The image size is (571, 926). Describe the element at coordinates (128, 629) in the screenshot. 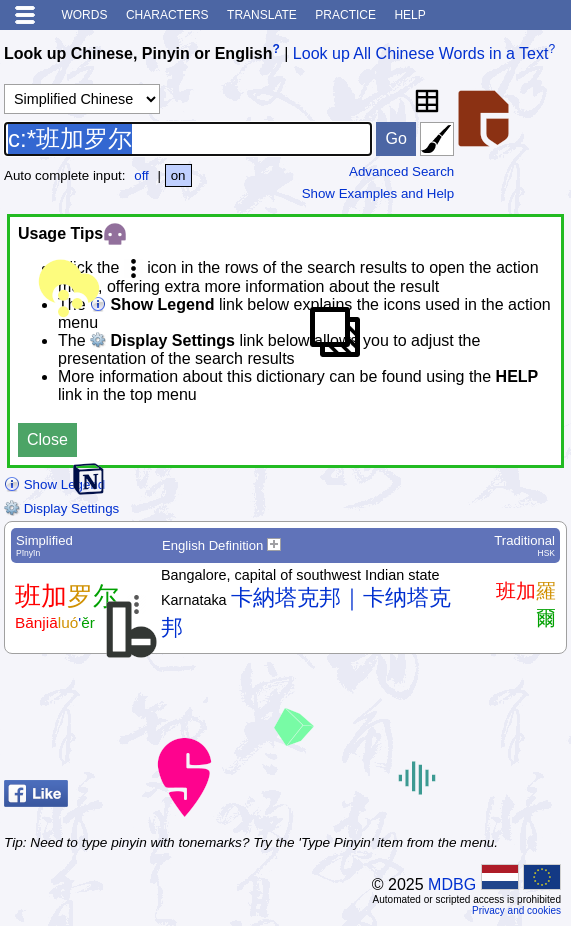

I see `delete a column from a table or spreadsheet` at that location.